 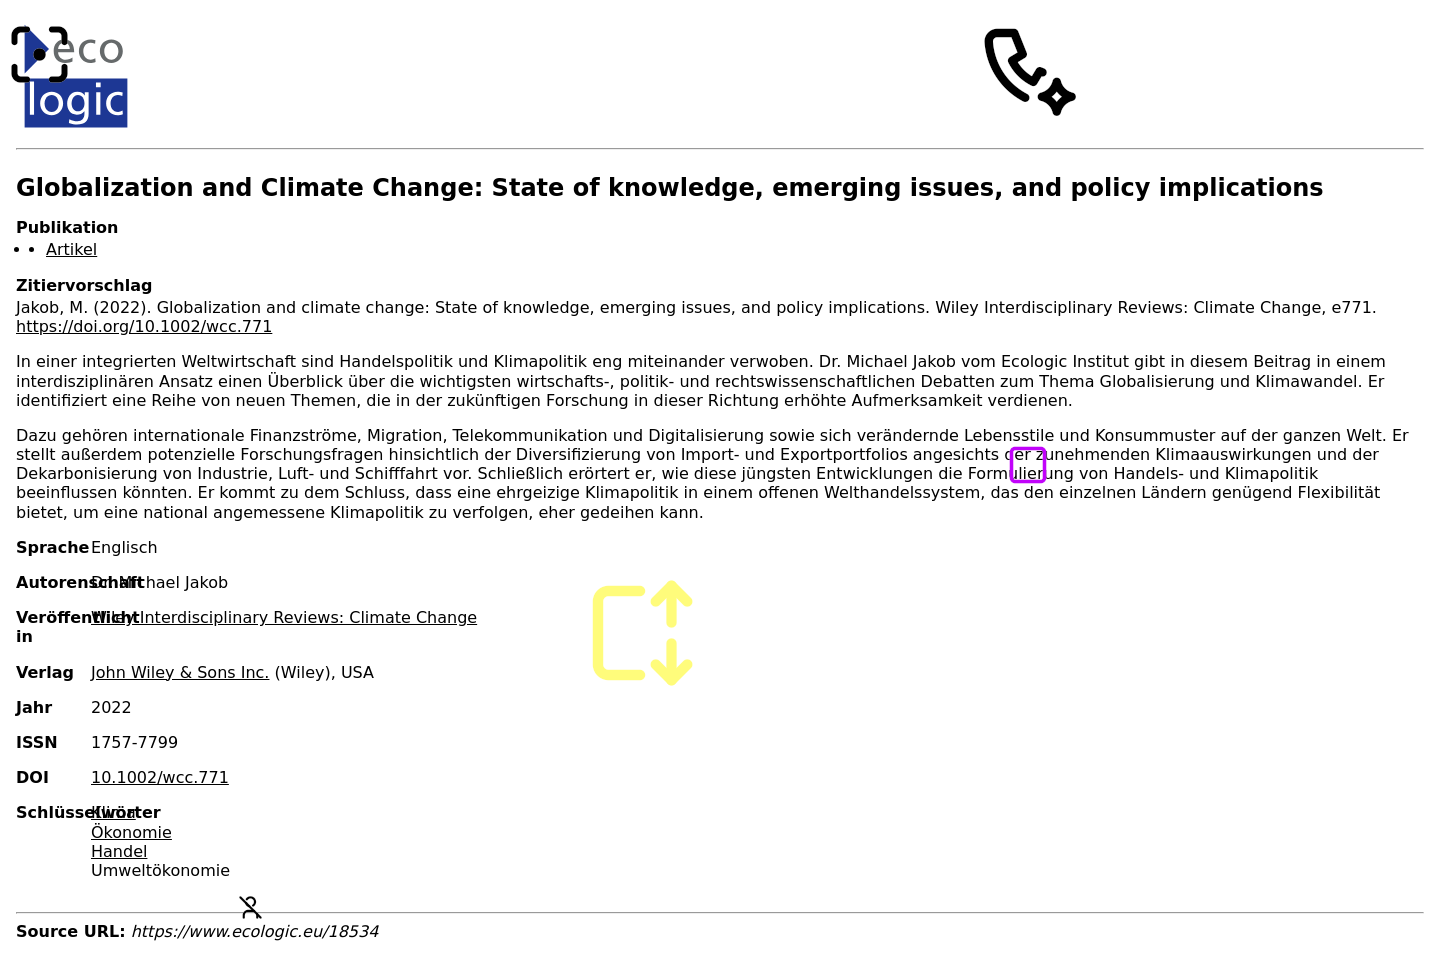 What do you see at coordinates (1027, 67) in the screenshot?
I see `AI-powered calling or smart call features` at bounding box center [1027, 67].